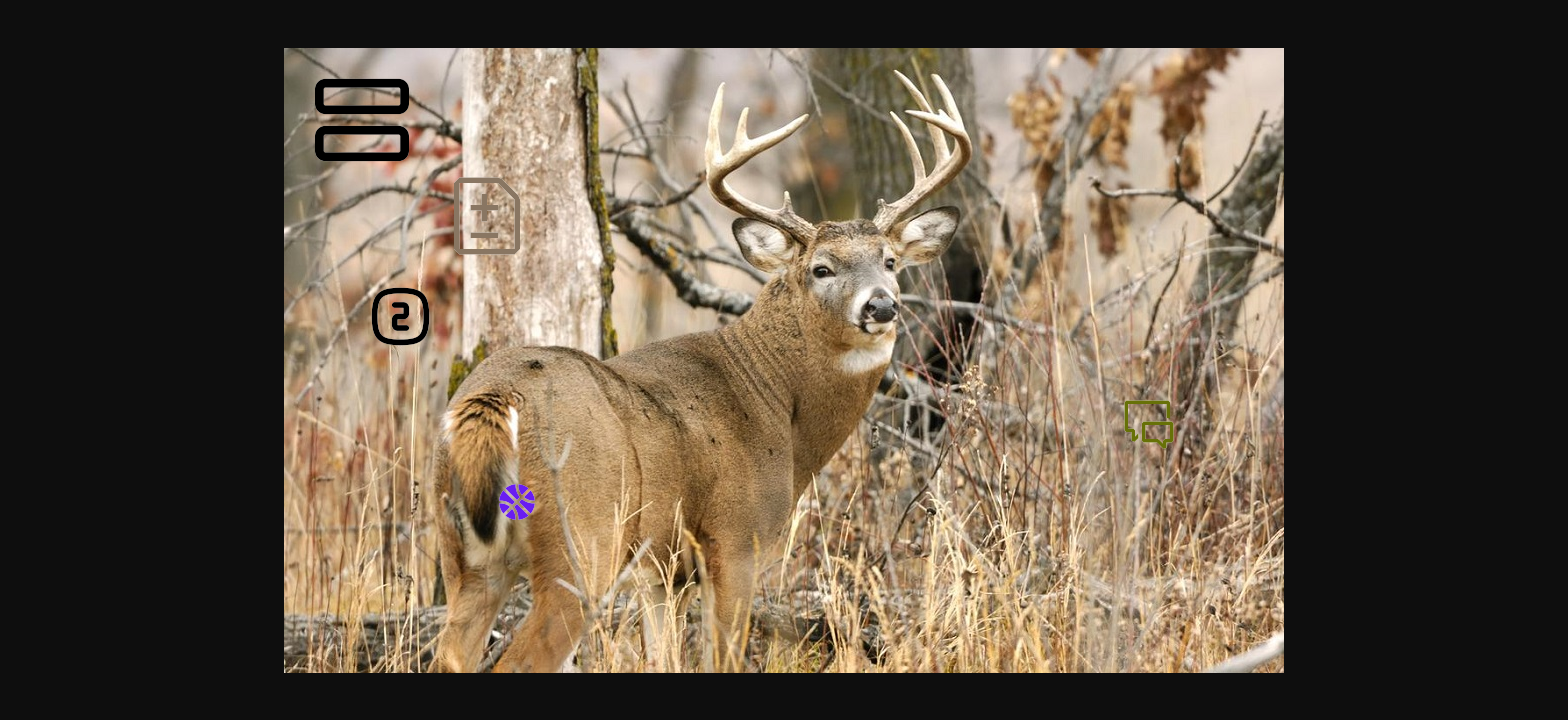 This screenshot has height=720, width=1568. I want to click on indicates step 2 in a multi-step process, so click(400, 316).